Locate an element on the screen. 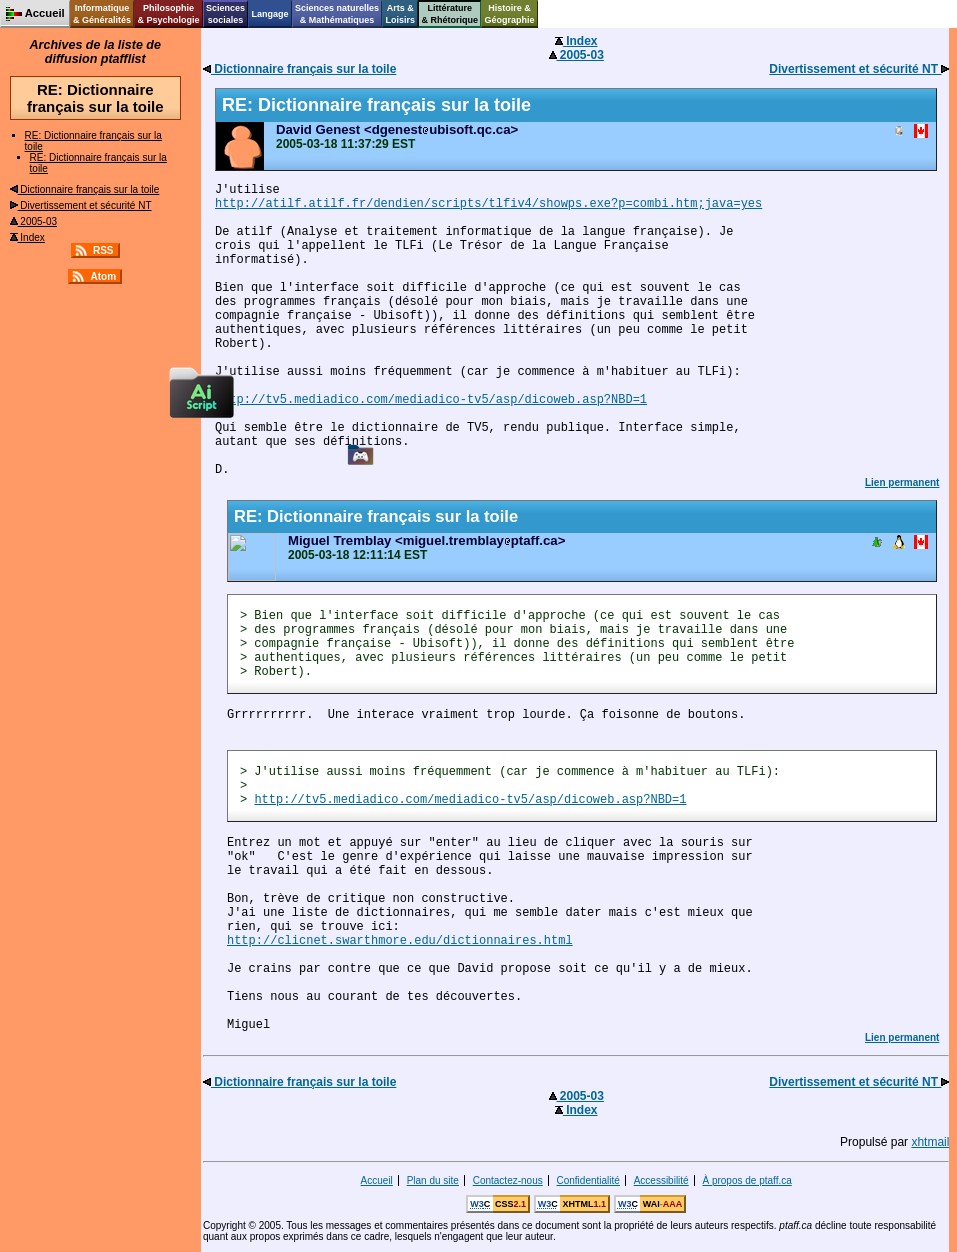  open folder containing AI scripts is located at coordinates (201, 394).